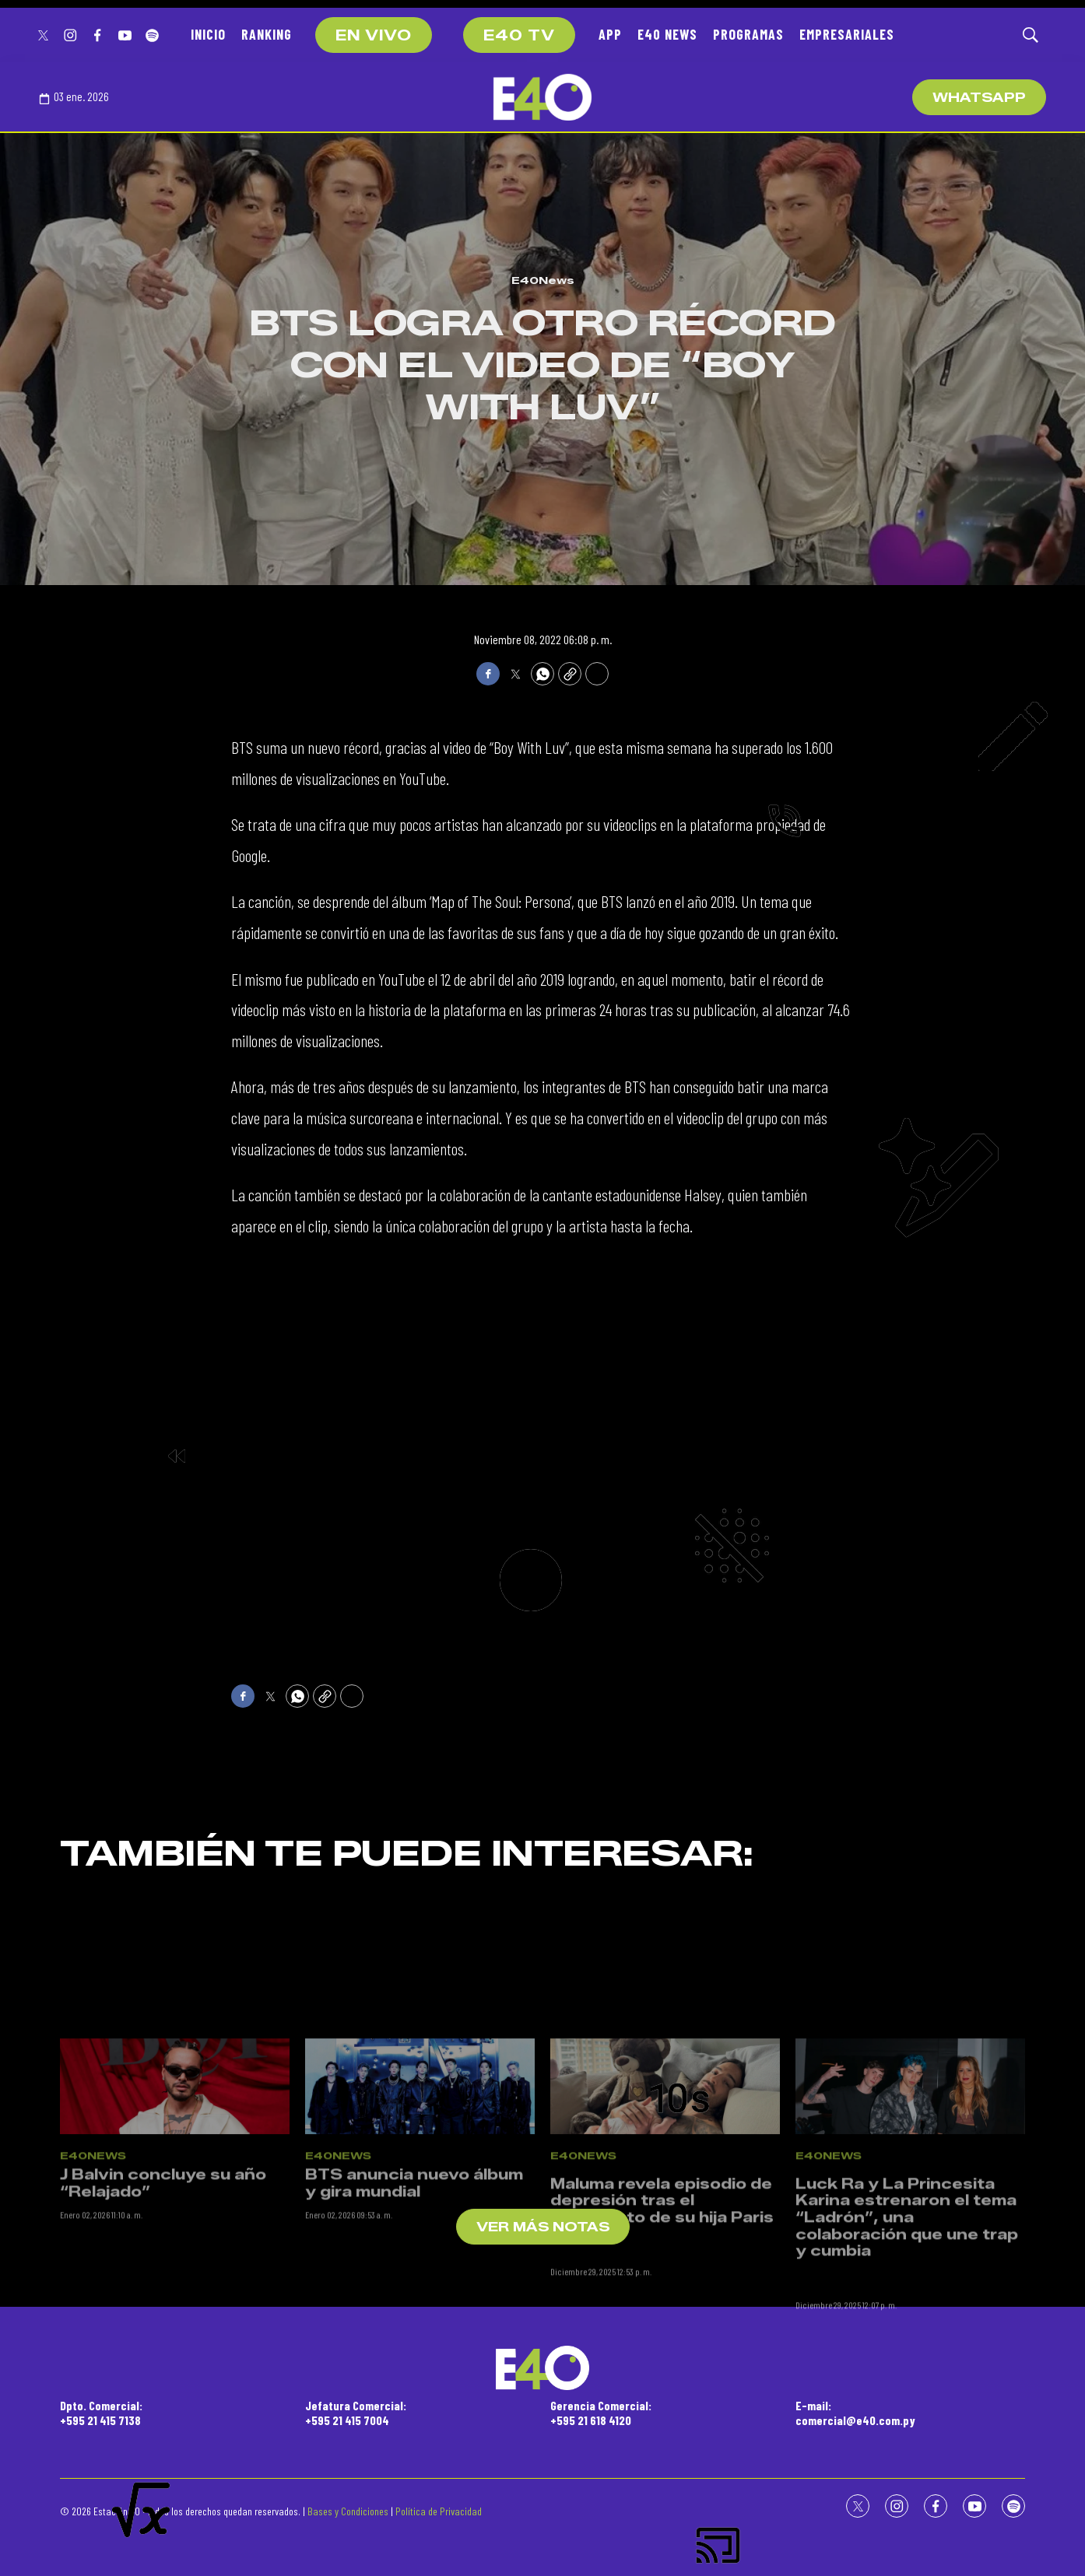  Describe the element at coordinates (679, 2098) in the screenshot. I see `set a 10-second timer` at that location.